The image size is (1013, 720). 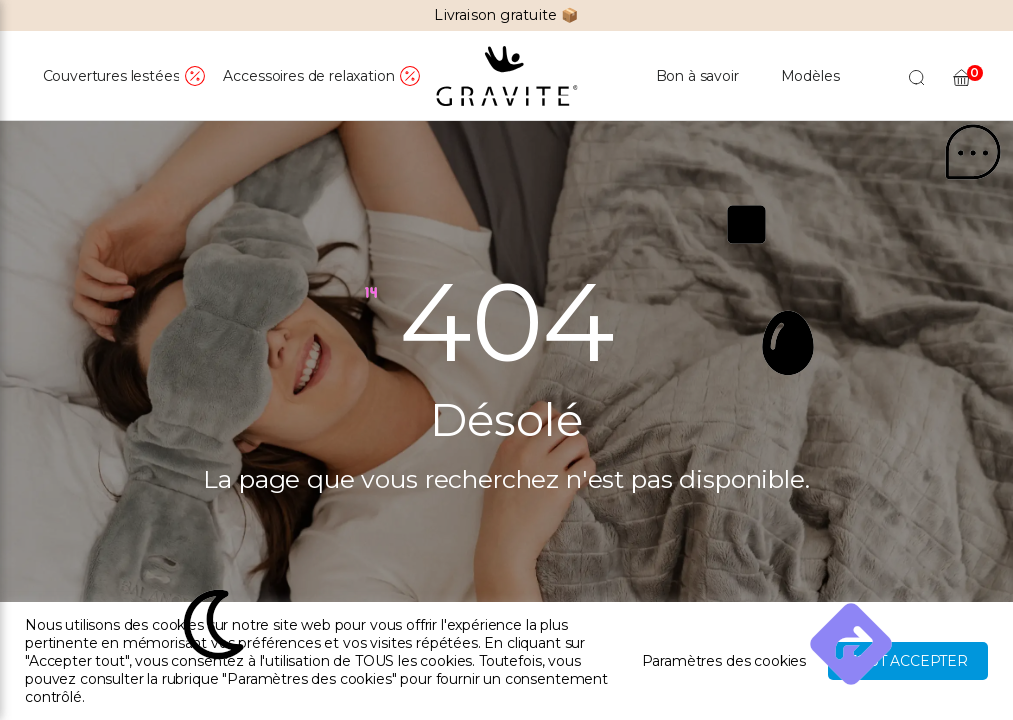 What do you see at coordinates (370, 292) in the screenshot?
I see `indicates item number 14 in a list or sequence` at bounding box center [370, 292].